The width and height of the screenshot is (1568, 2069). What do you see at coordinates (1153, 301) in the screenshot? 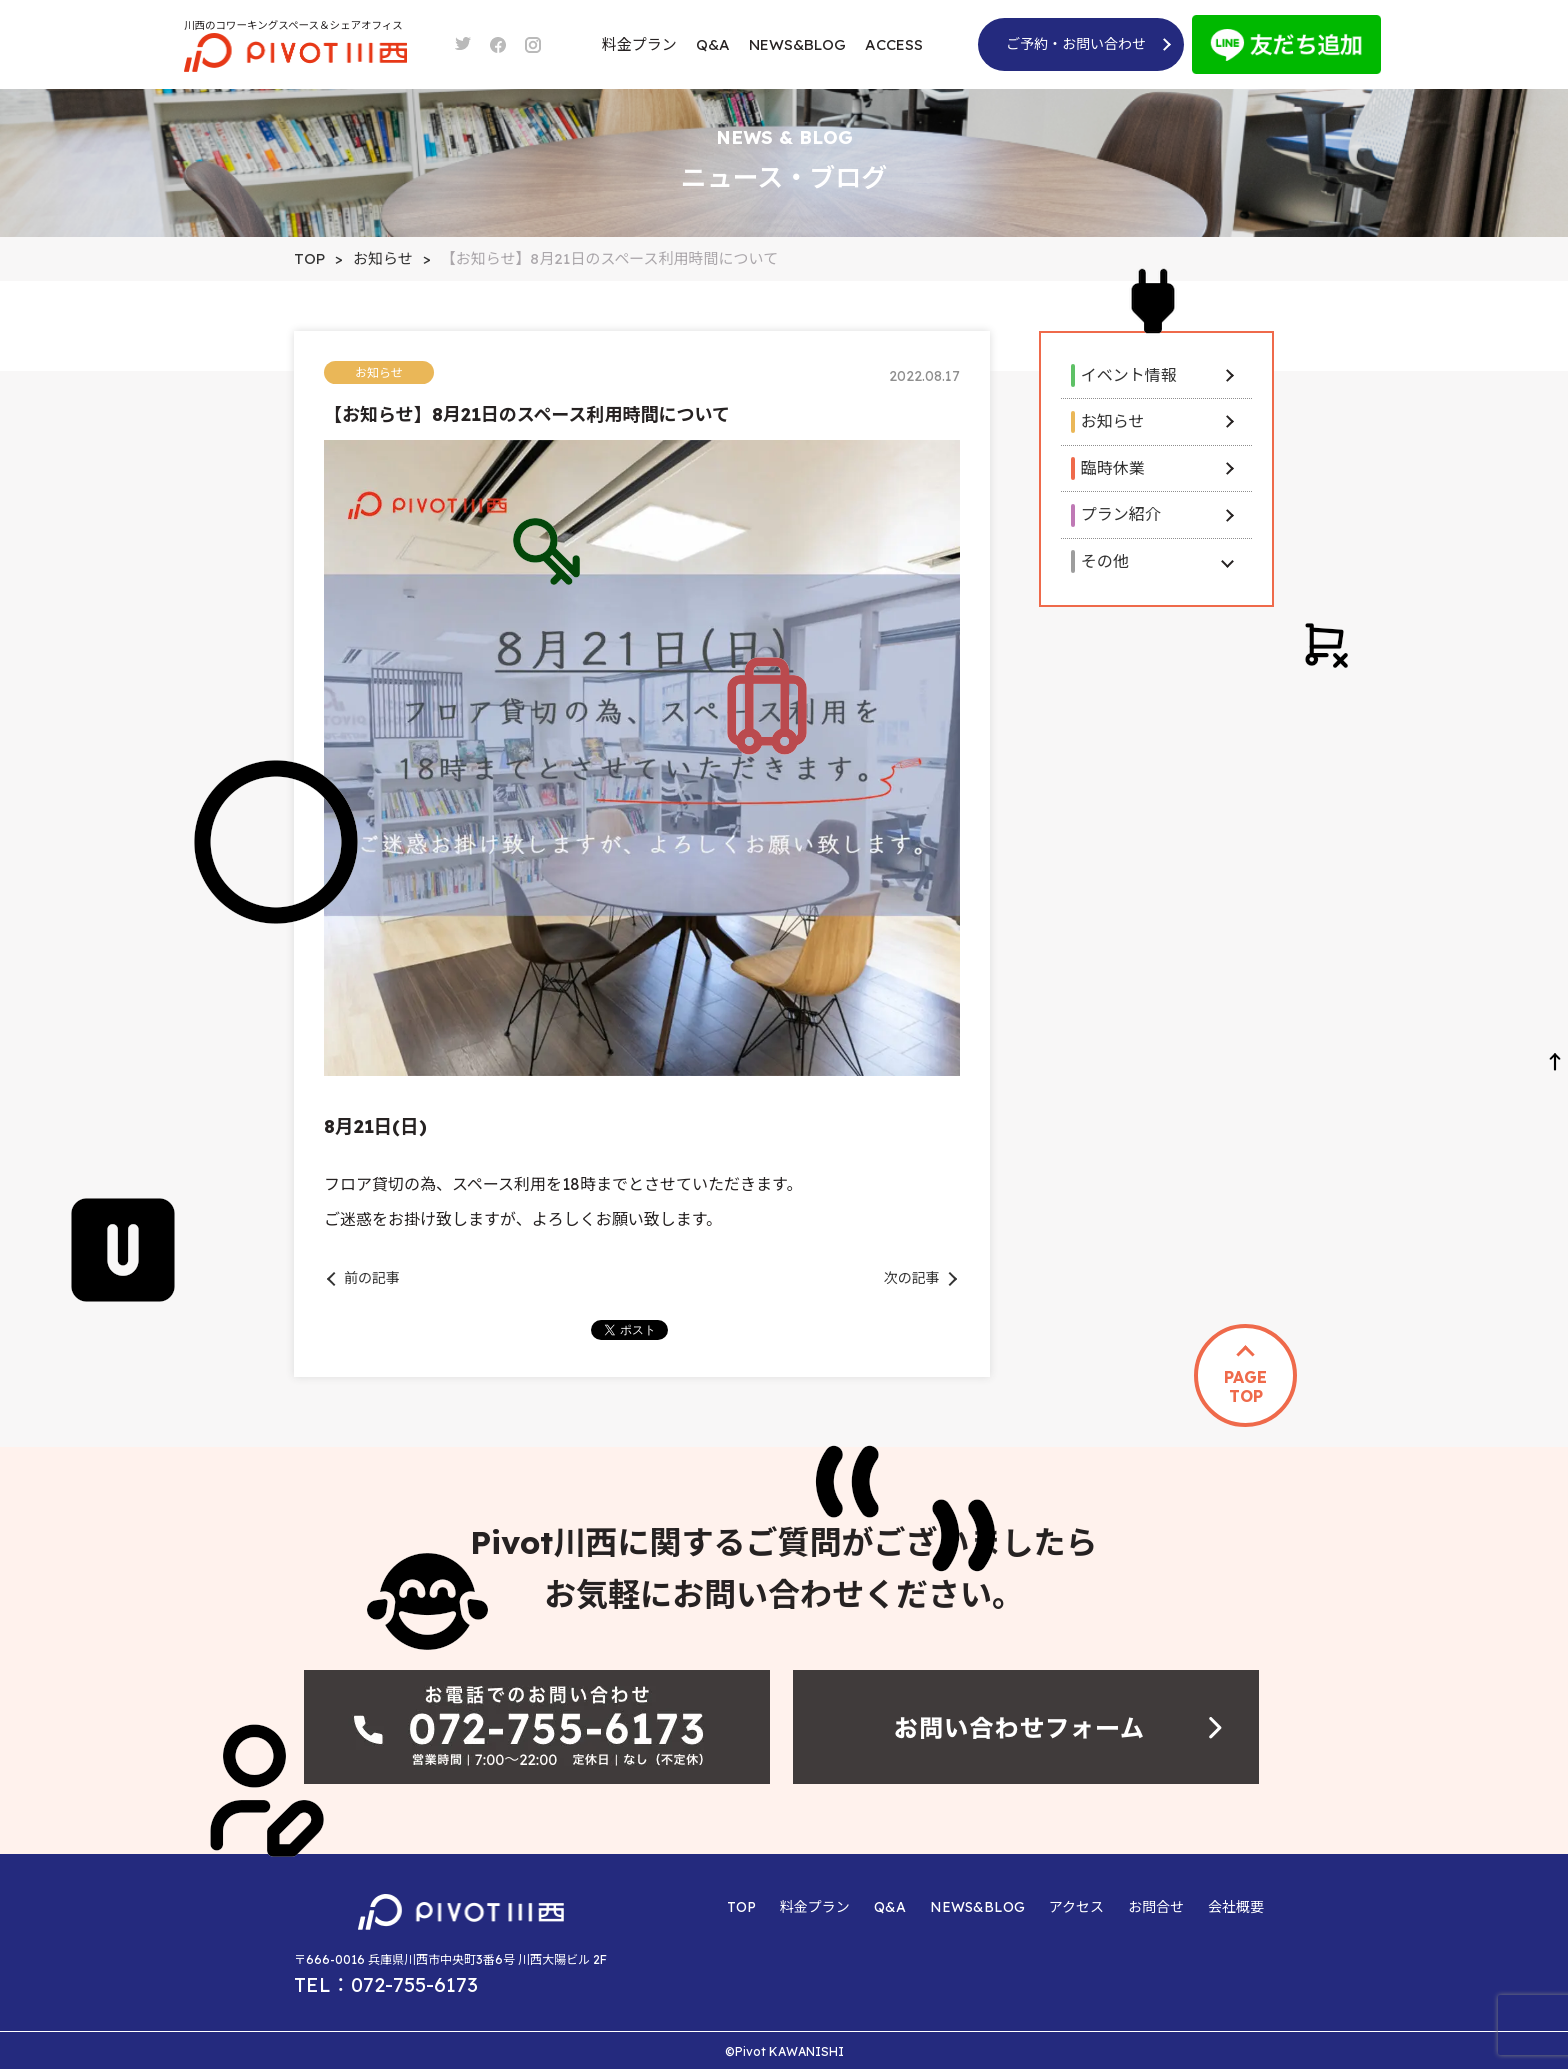
I see `indicates device is charging or connected to power` at bounding box center [1153, 301].